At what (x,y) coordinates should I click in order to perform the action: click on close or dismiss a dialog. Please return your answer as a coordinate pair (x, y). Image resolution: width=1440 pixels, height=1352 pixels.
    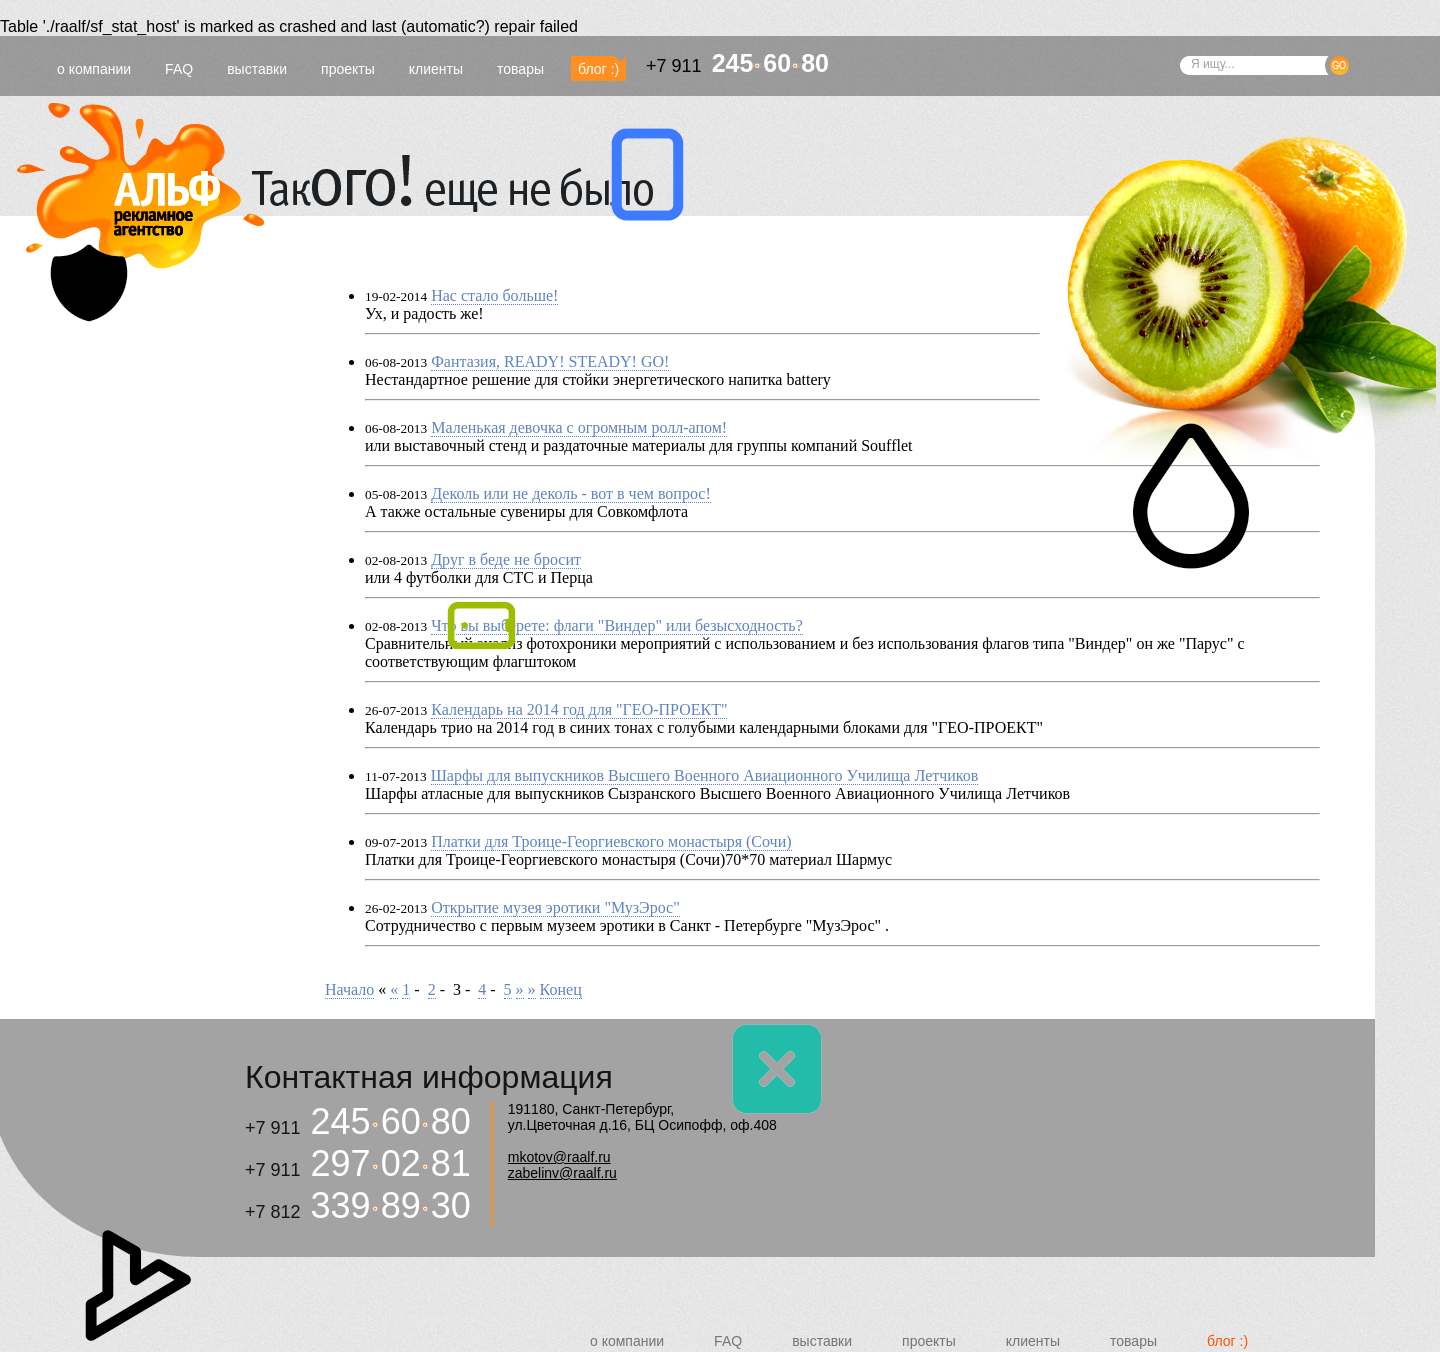
    Looking at the image, I should click on (777, 1069).